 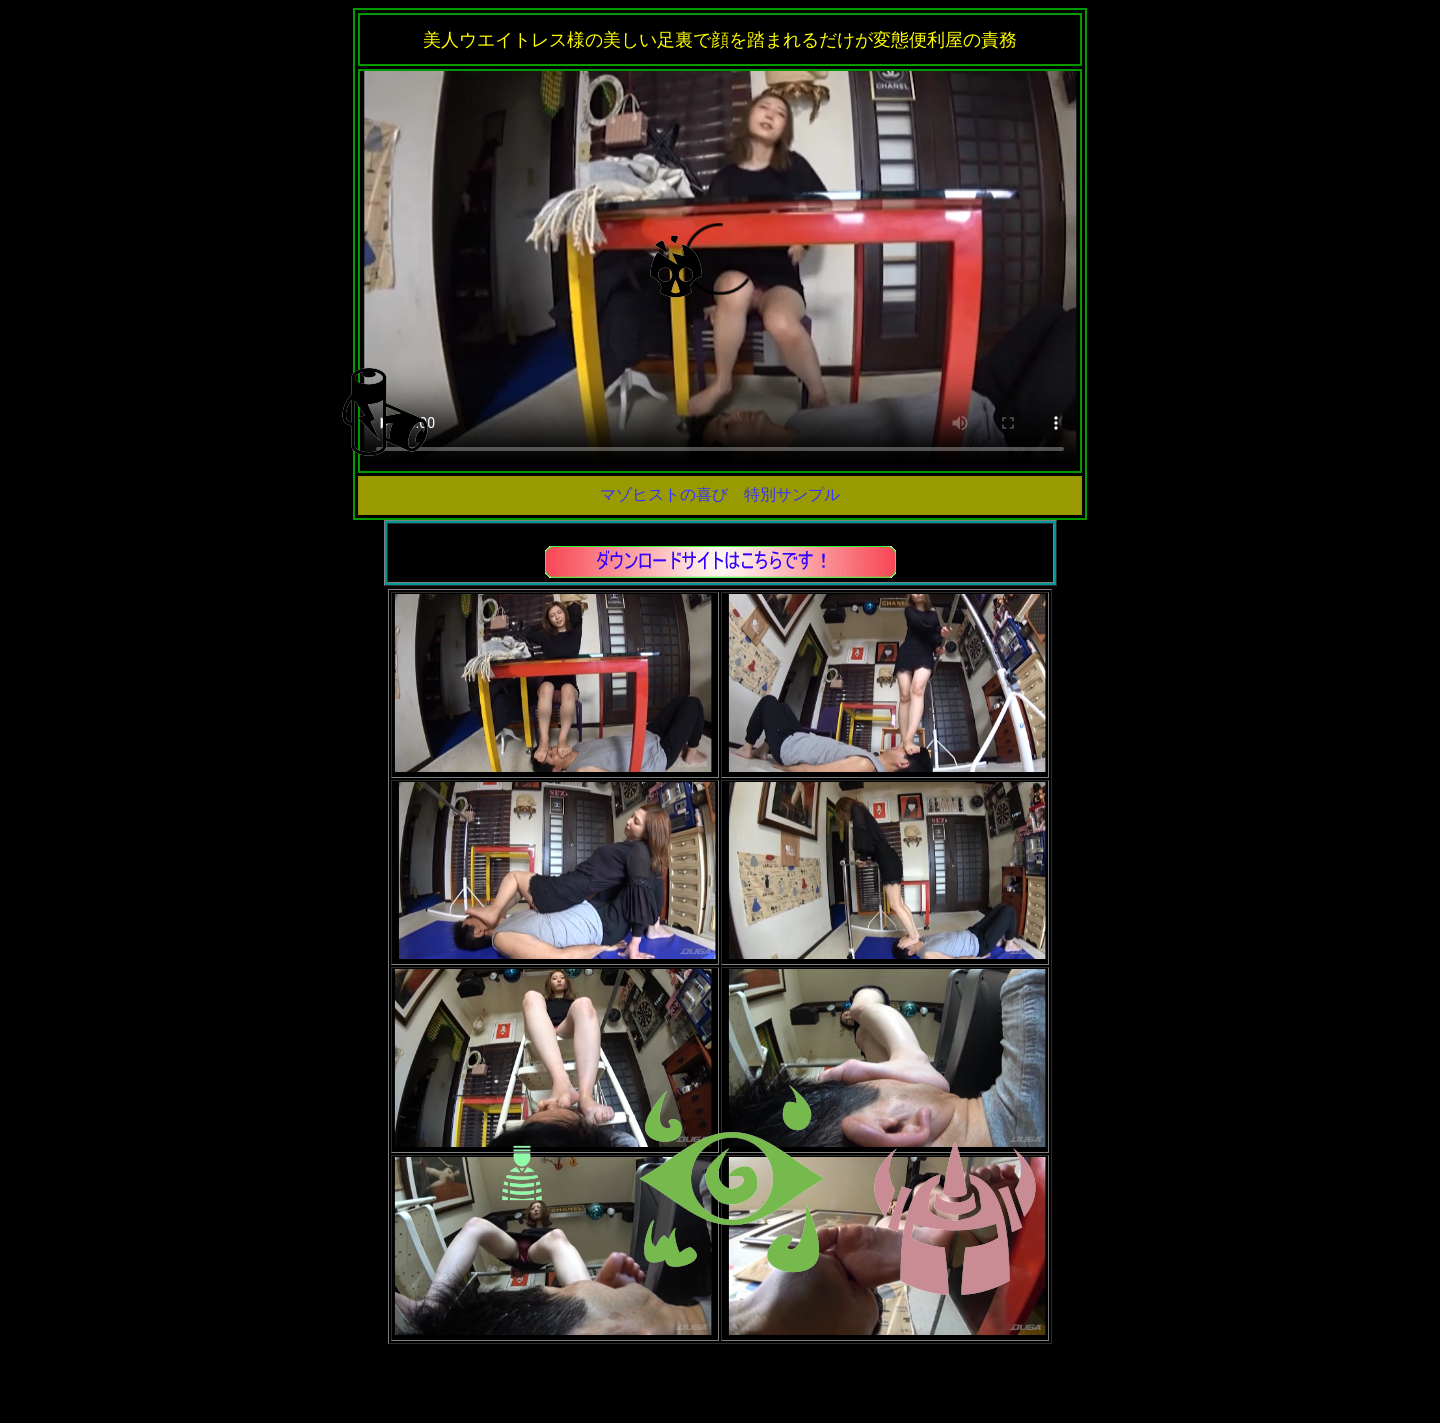 What do you see at coordinates (385, 411) in the screenshot?
I see `view battery status or power levels` at bounding box center [385, 411].